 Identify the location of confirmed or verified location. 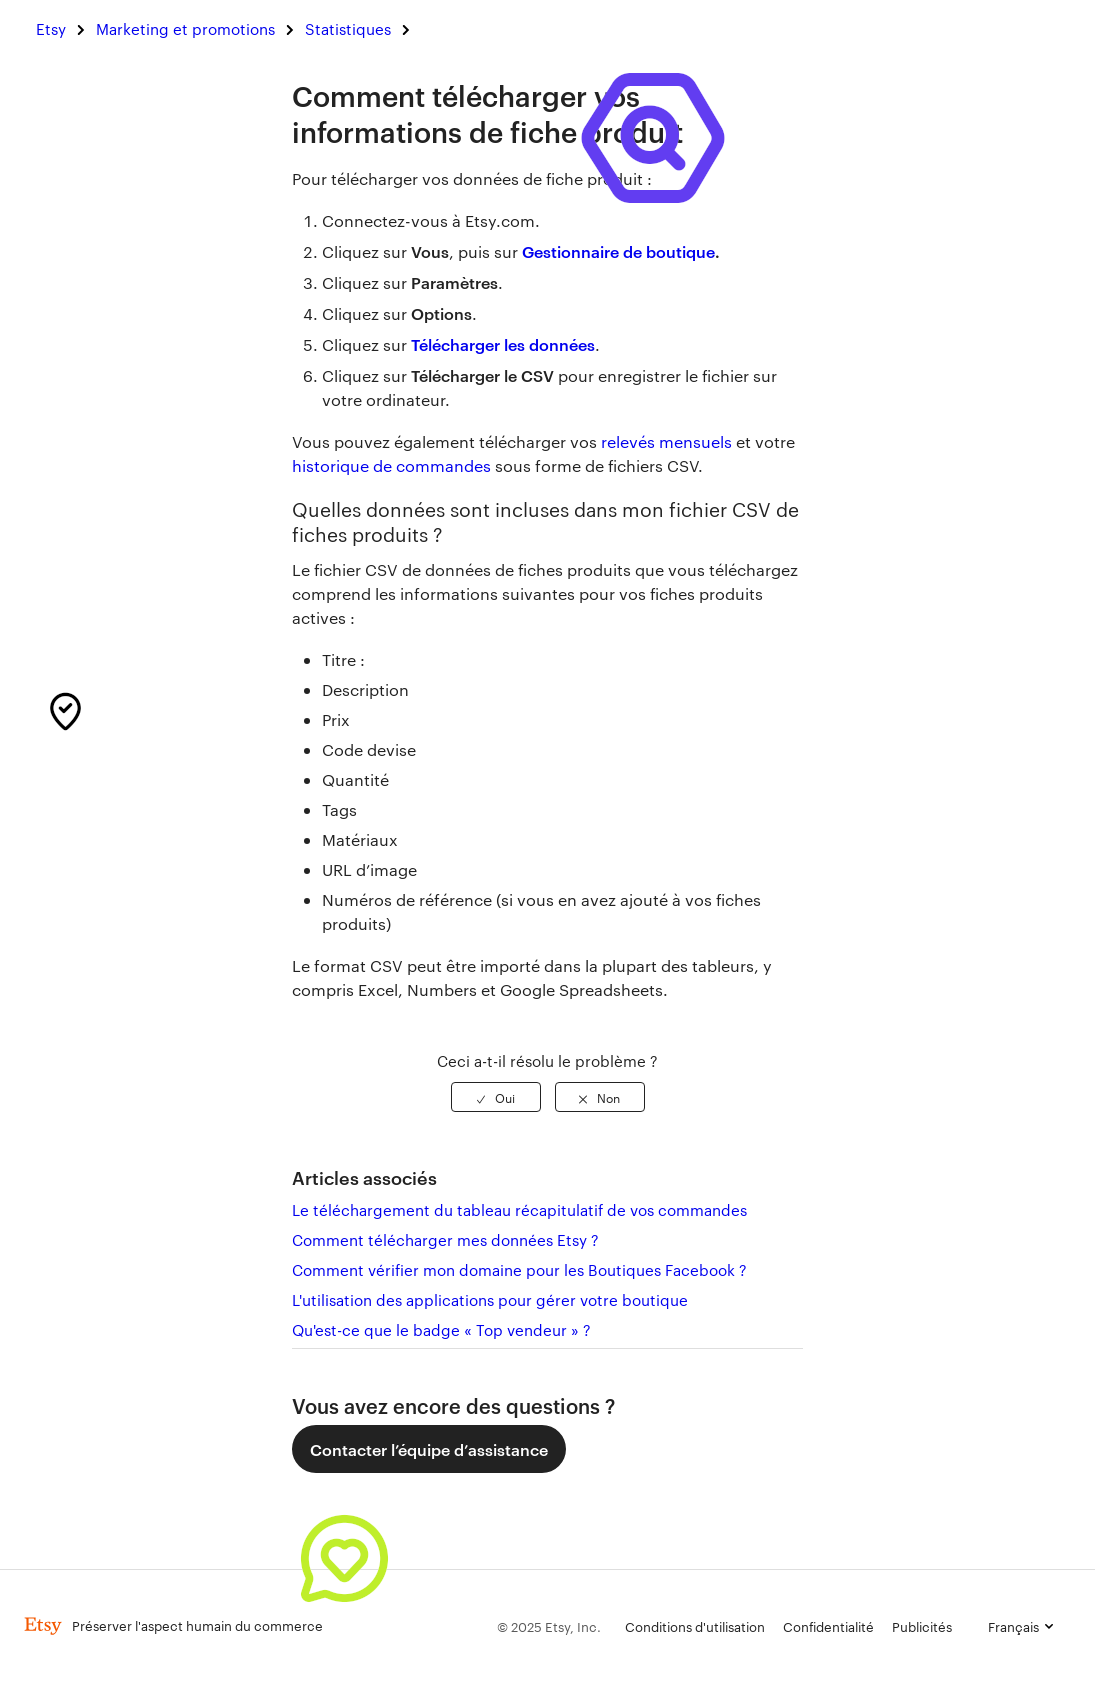
(65, 711).